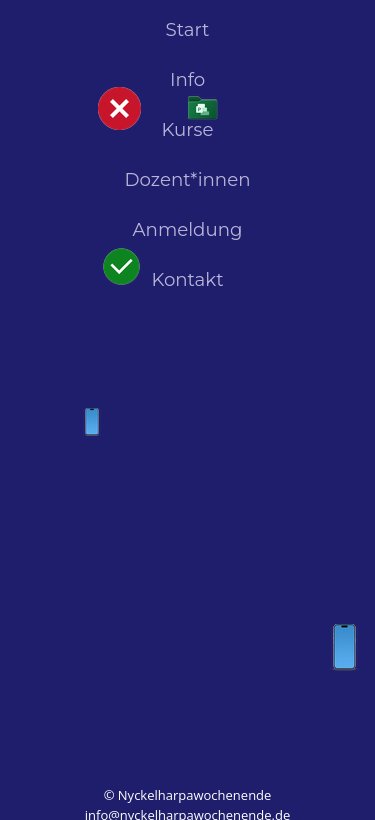 Image resolution: width=375 pixels, height=820 pixels. What do you see at coordinates (121, 266) in the screenshot?
I see `indicates file has been successfully synced` at bounding box center [121, 266].